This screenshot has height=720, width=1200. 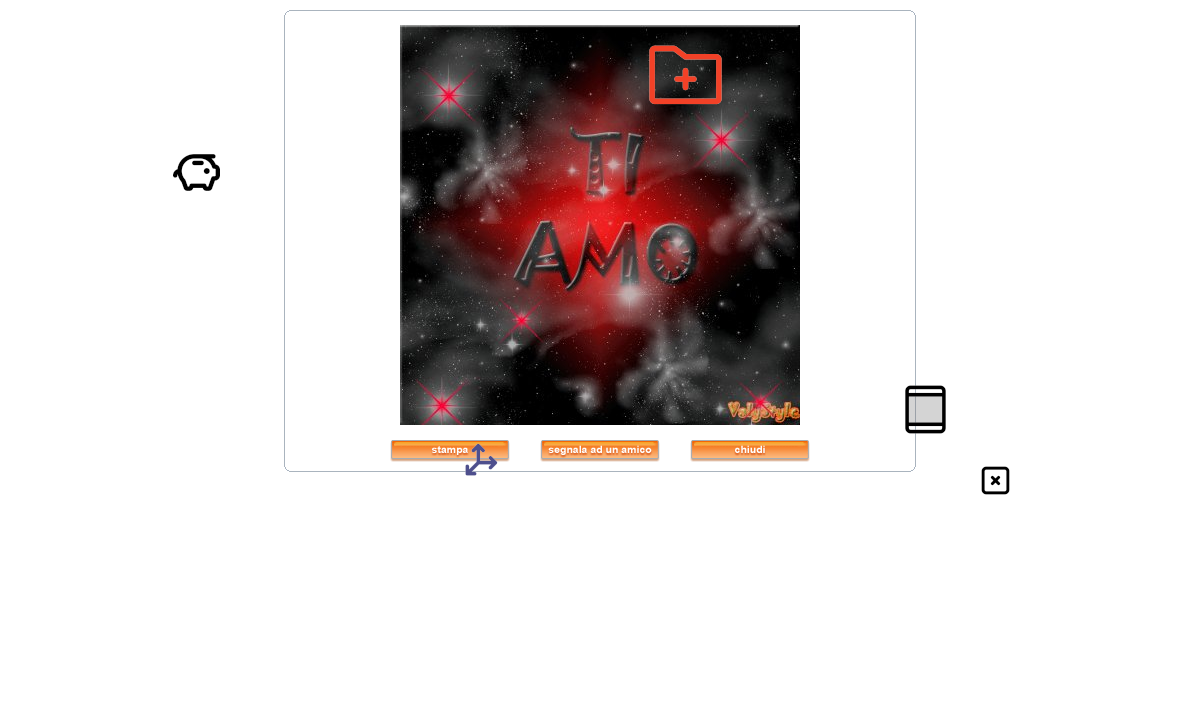 What do you see at coordinates (685, 73) in the screenshot?
I see `create a new folder` at bounding box center [685, 73].